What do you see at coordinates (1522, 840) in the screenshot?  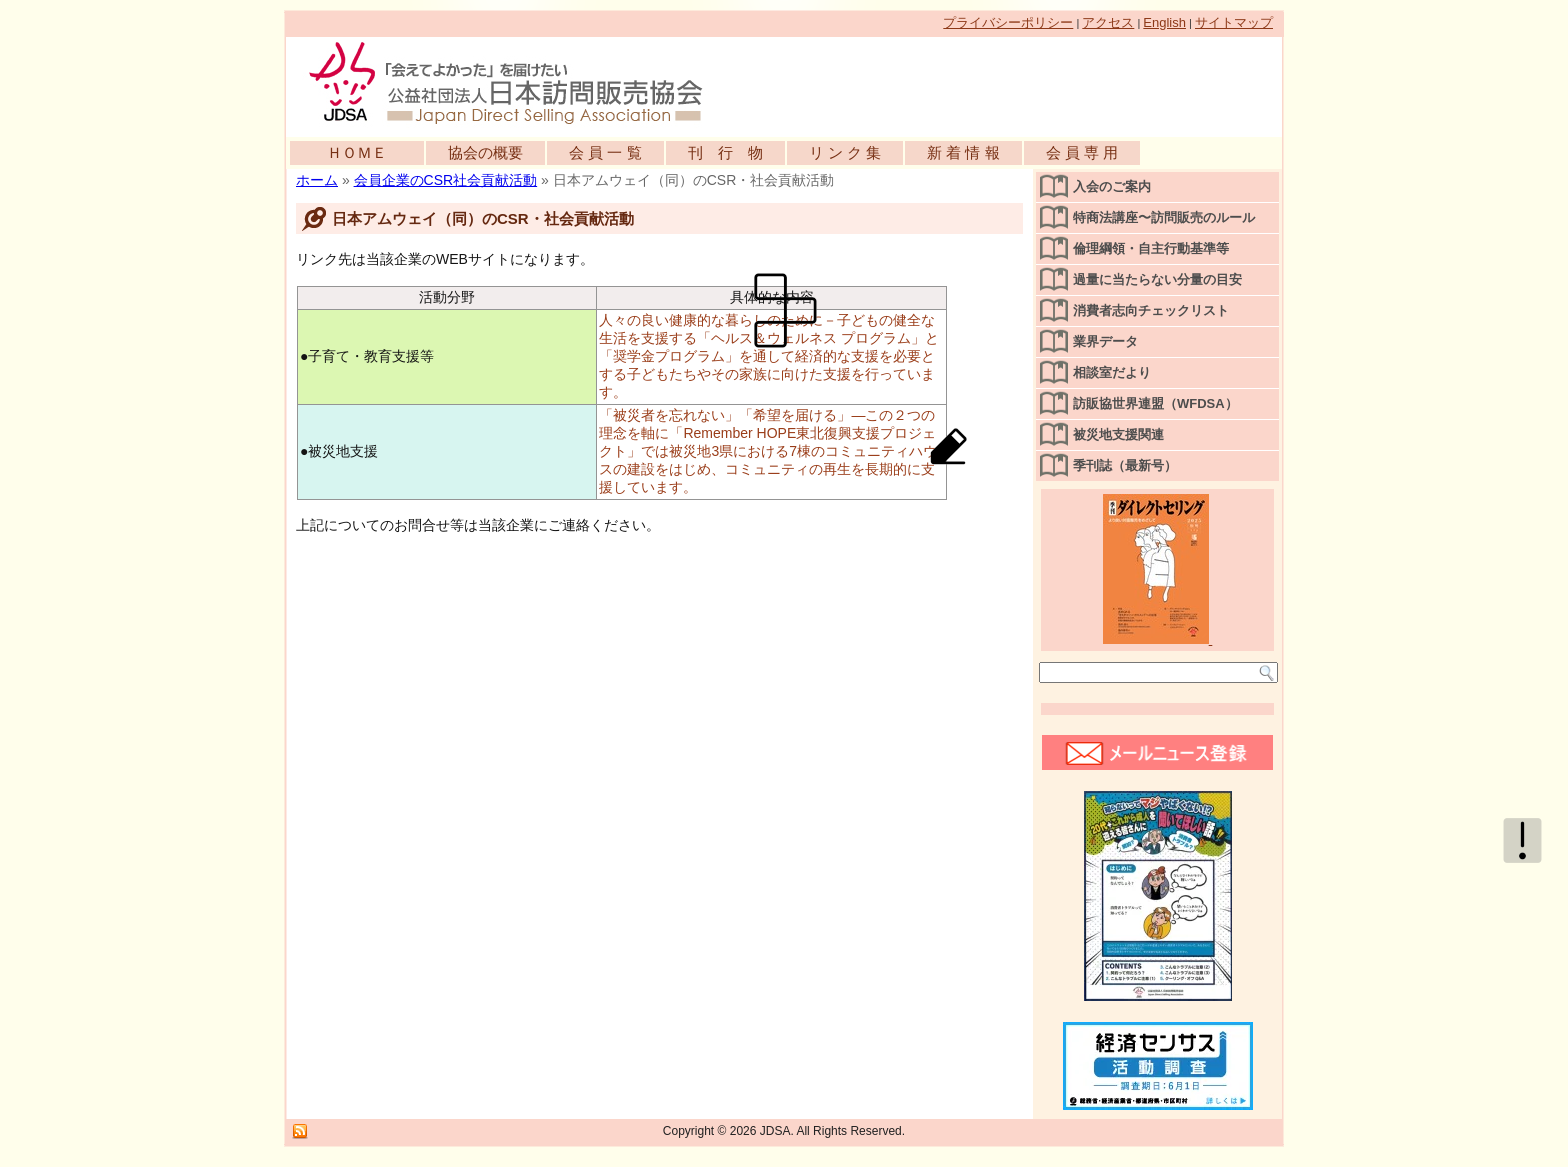 I see `indicates an alert or warning that requires attention` at bounding box center [1522, 840].